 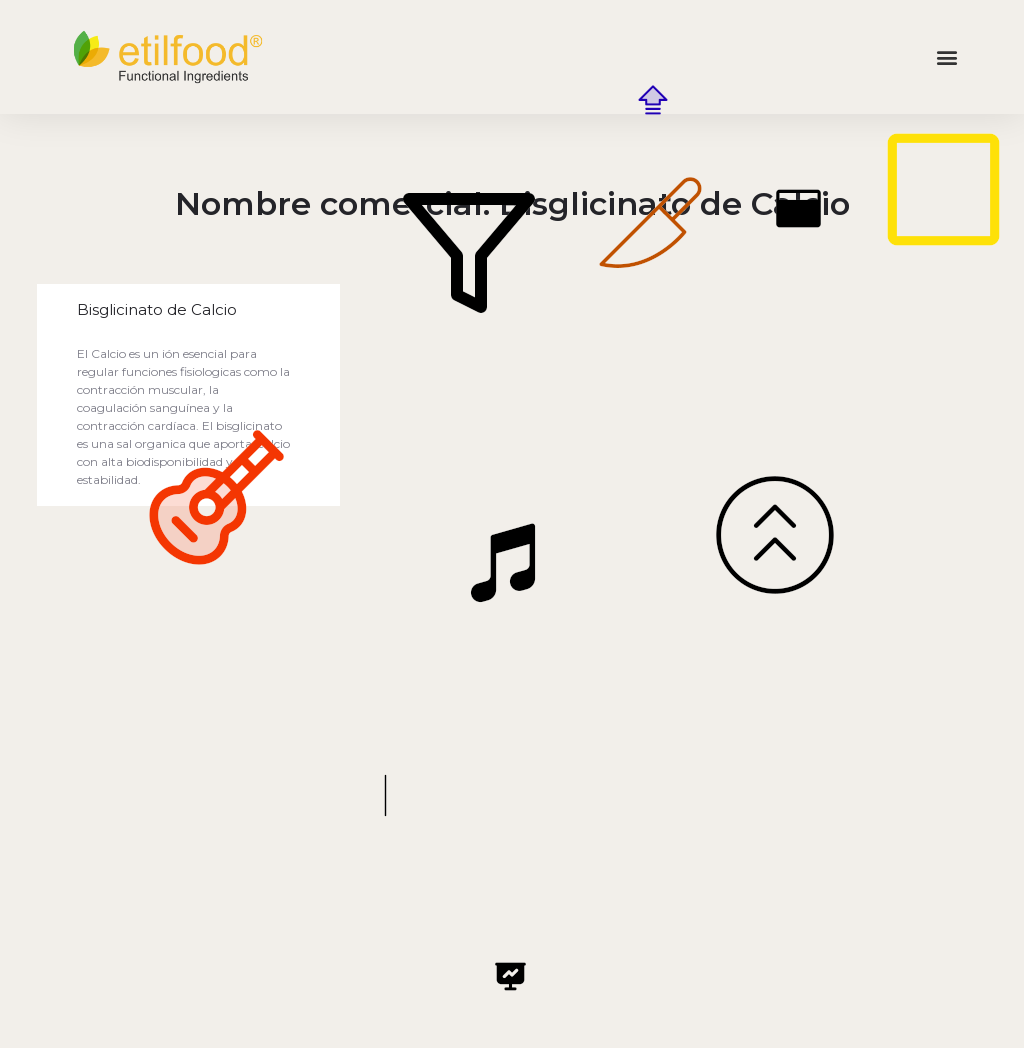 What do you see at coordinates (775, 535) in the screenshot?
I see `scroll to top of page` at bounding box center [775, 535].